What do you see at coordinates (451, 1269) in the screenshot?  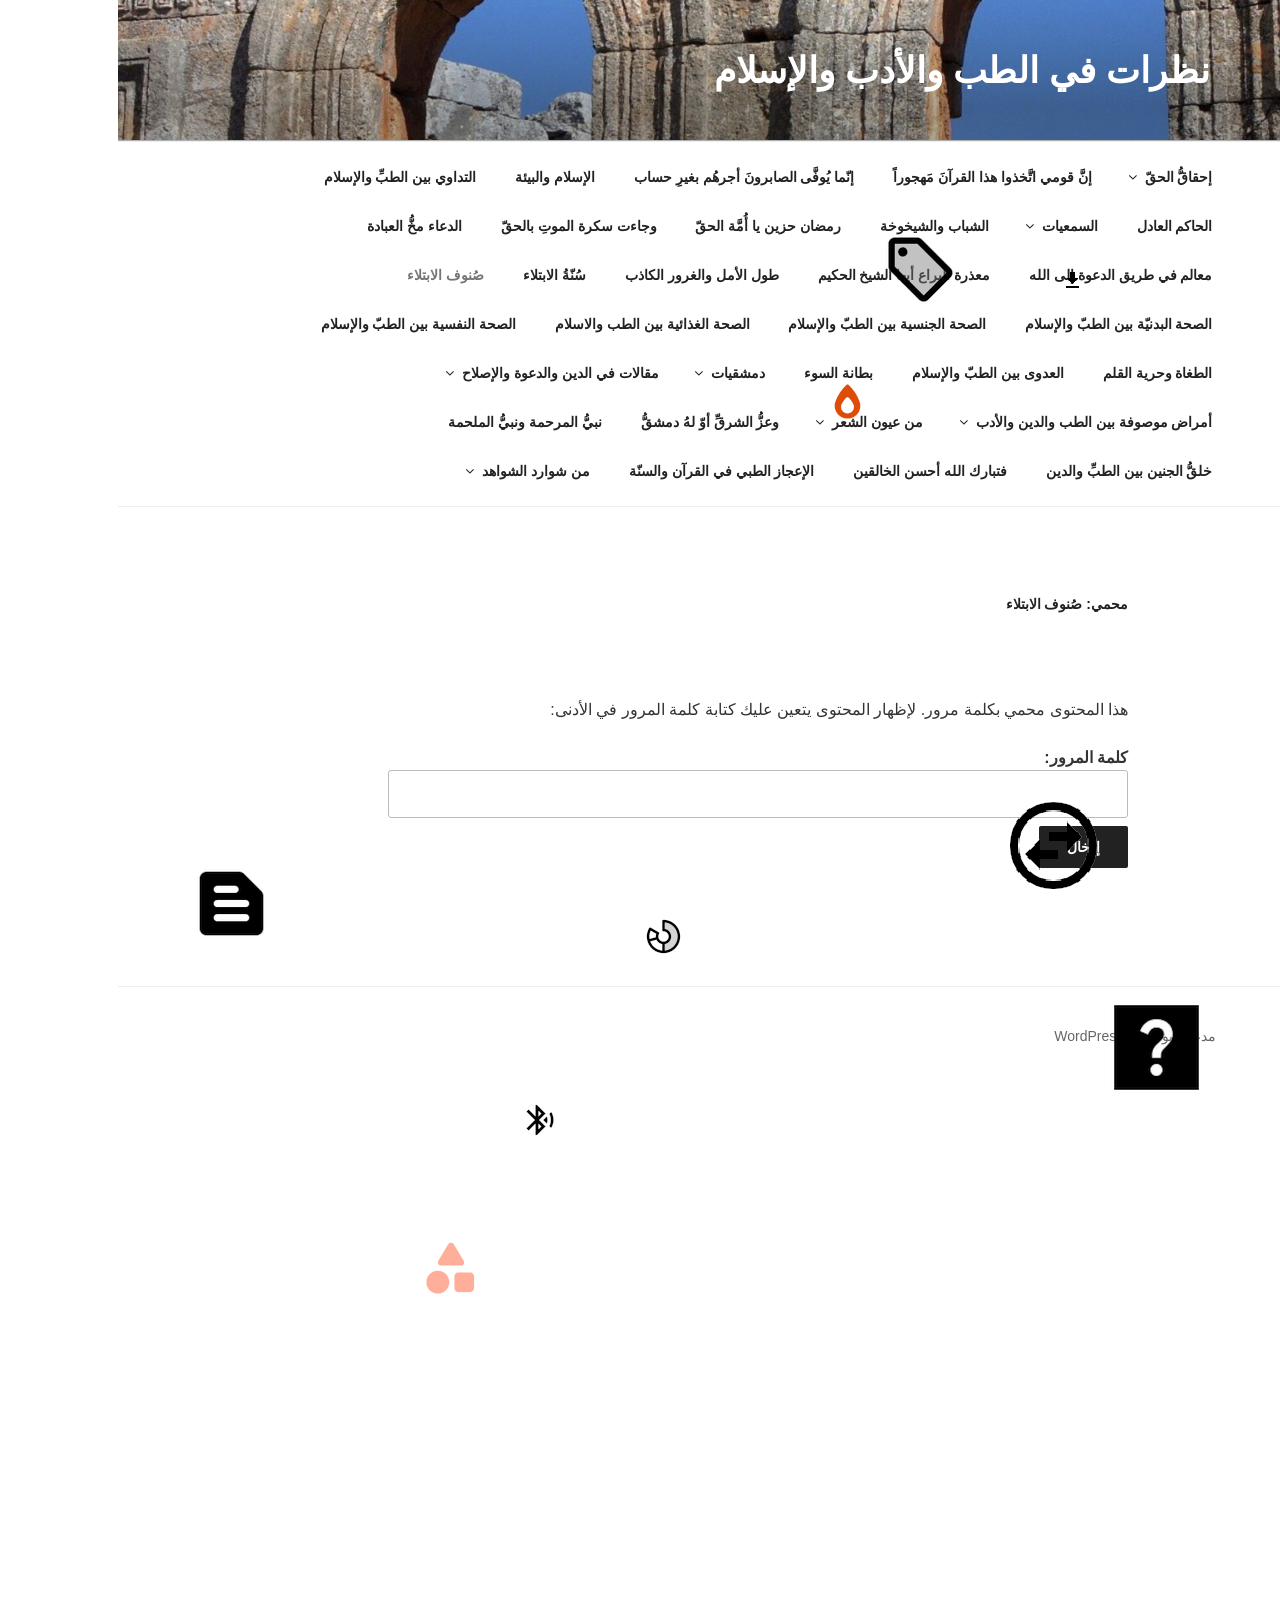 I see `access shape tools or drawing options` at bounding box center [451, 1269].